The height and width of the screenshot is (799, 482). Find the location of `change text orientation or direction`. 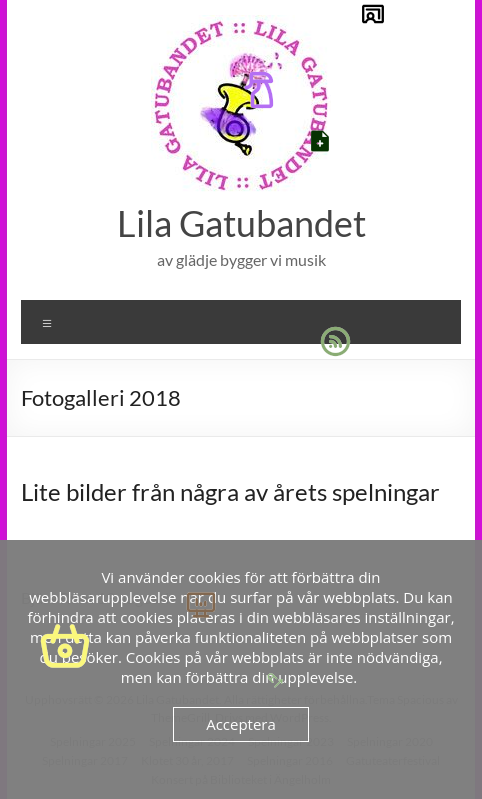

change text orientation or direction is located at coordinates (275, 680).